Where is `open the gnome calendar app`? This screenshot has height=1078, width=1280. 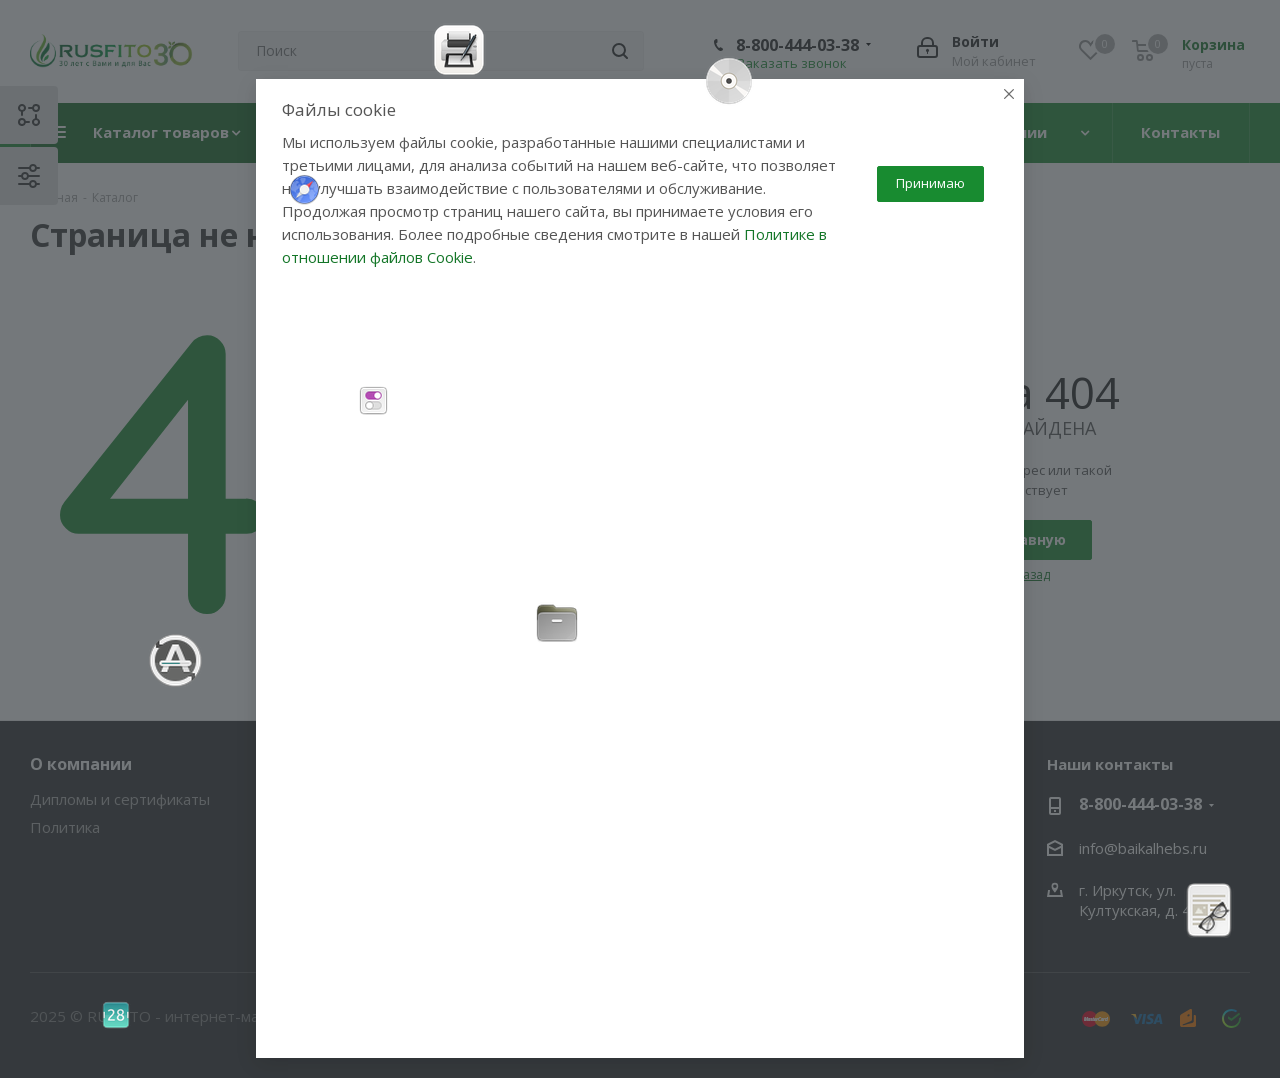 open the gnome calendar app is located at coordinates (116, 1015).